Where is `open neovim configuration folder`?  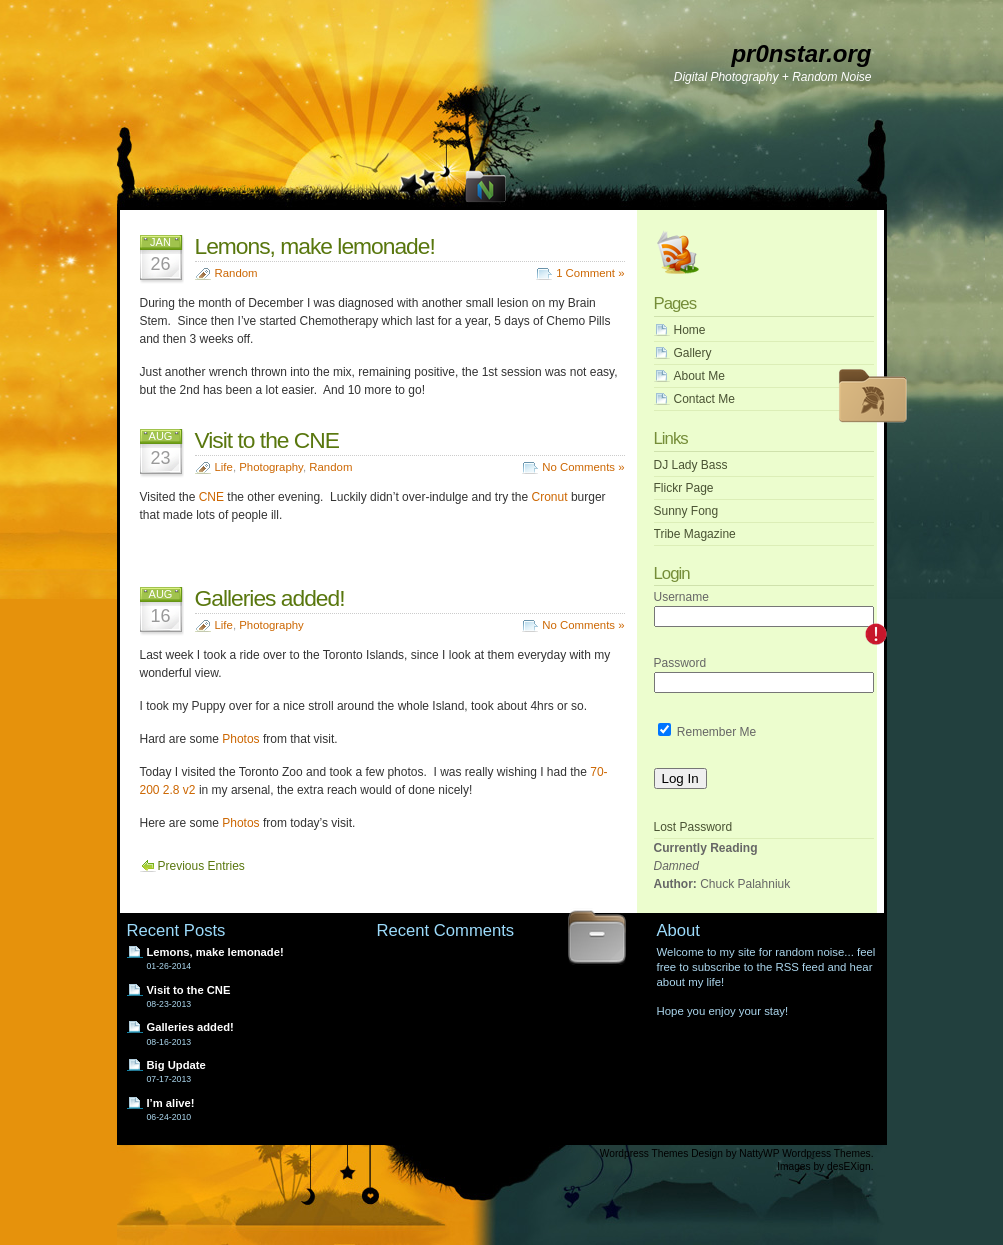 open neovim configuration folder is located at coordinates (485, 187).